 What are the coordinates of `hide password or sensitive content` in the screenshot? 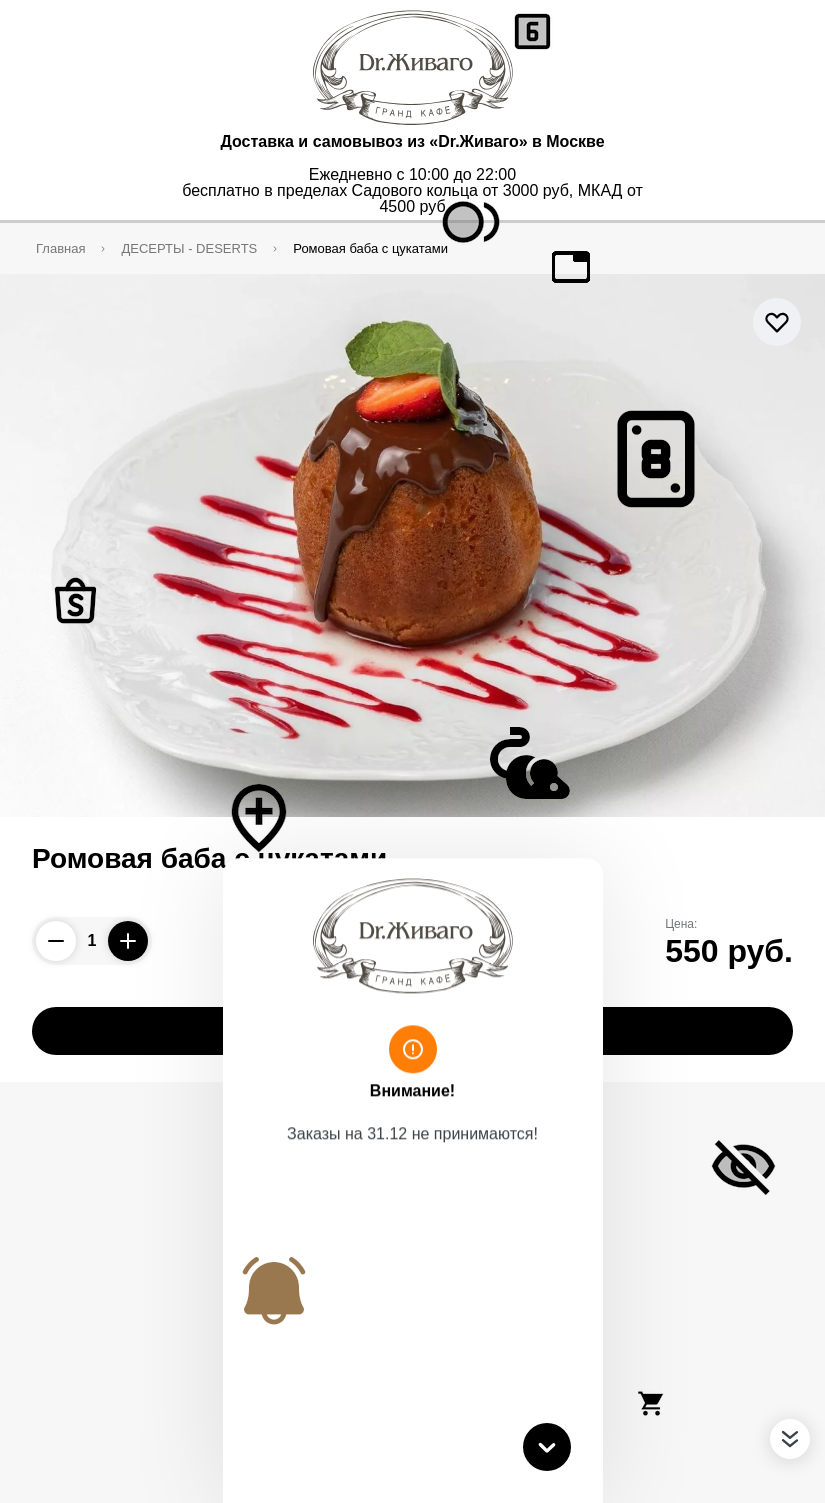 It's located at (743, 1167).